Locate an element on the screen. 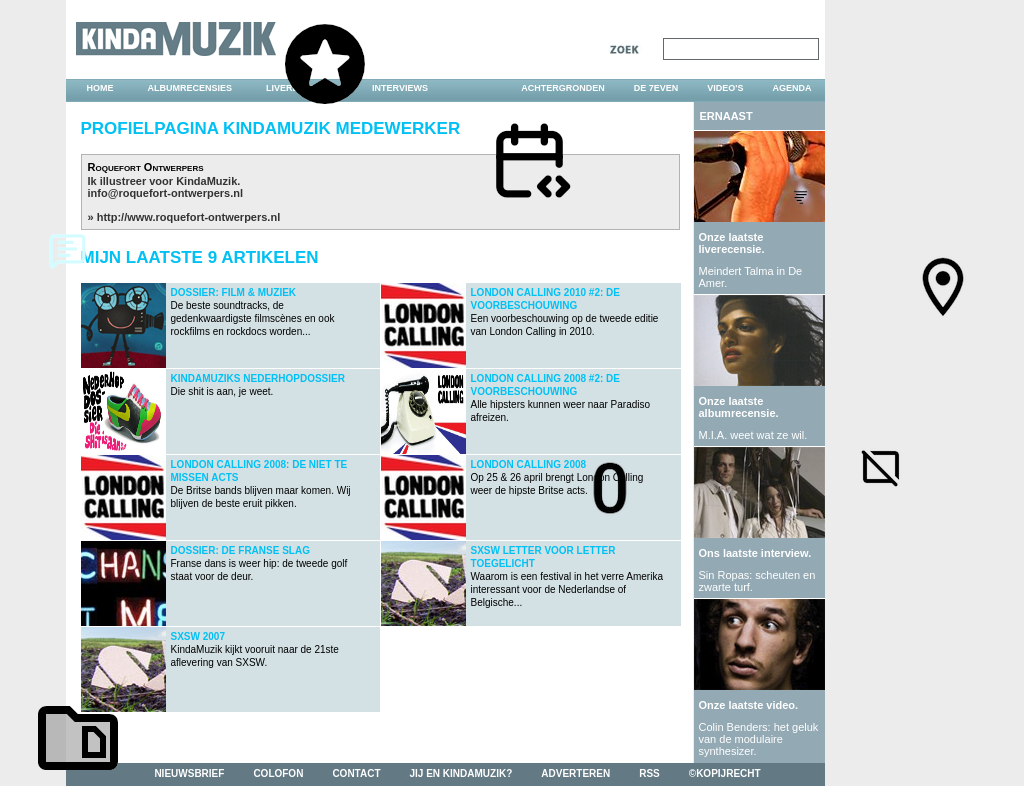  indicates tornado warning or severe weather alert is located at coordinates (800, 197).